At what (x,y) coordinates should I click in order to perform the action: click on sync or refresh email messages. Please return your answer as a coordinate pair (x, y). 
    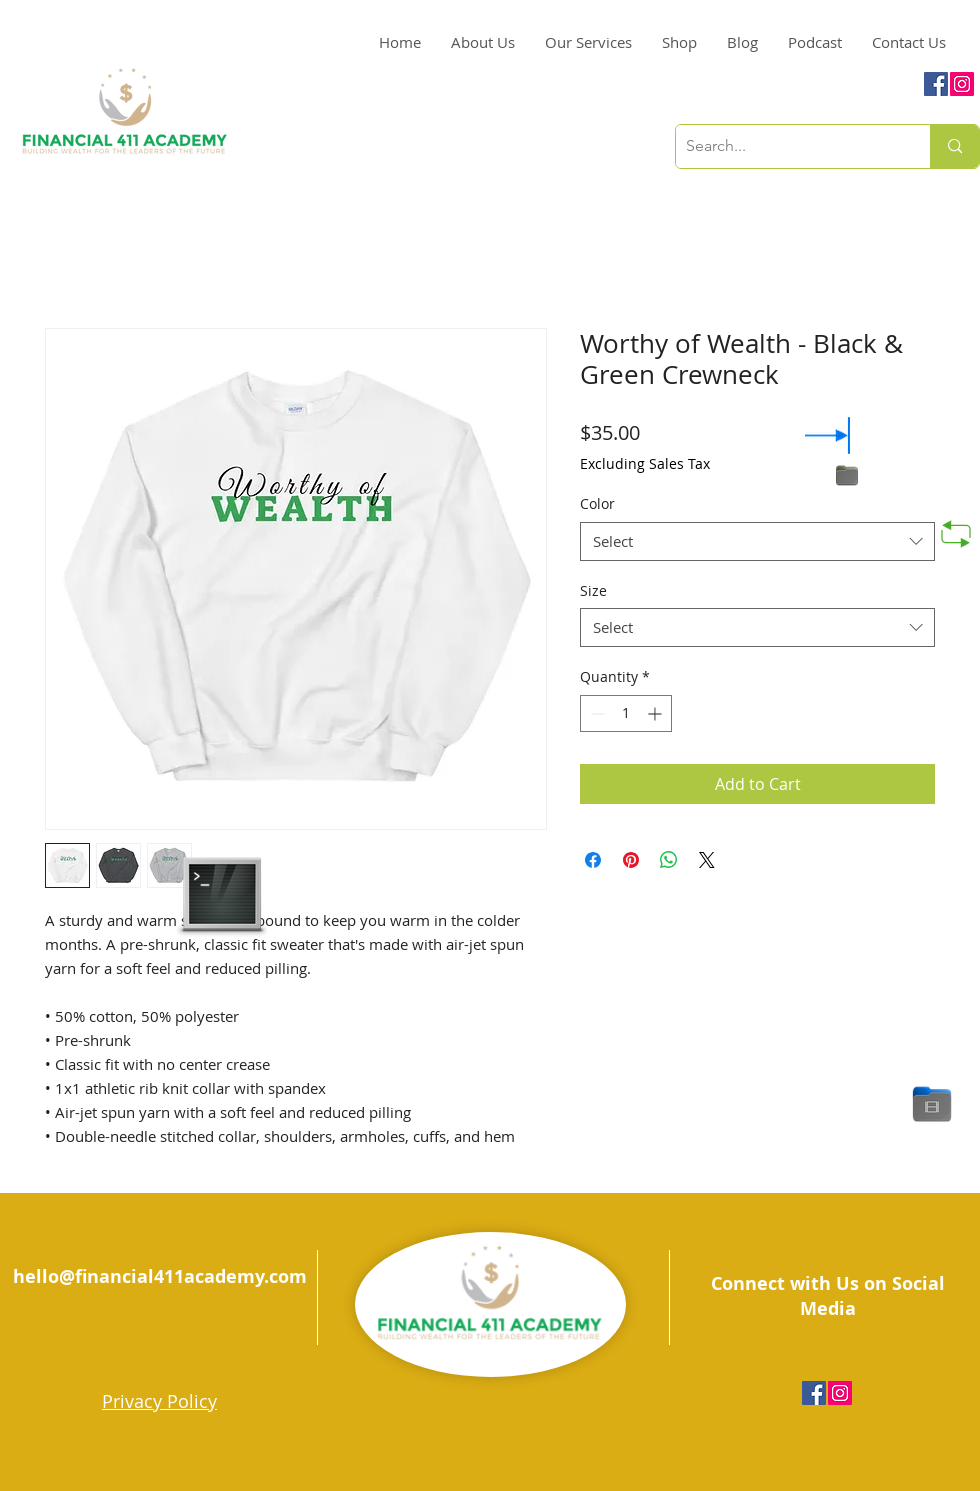
    Looking at the image, I should click on (956, 534).